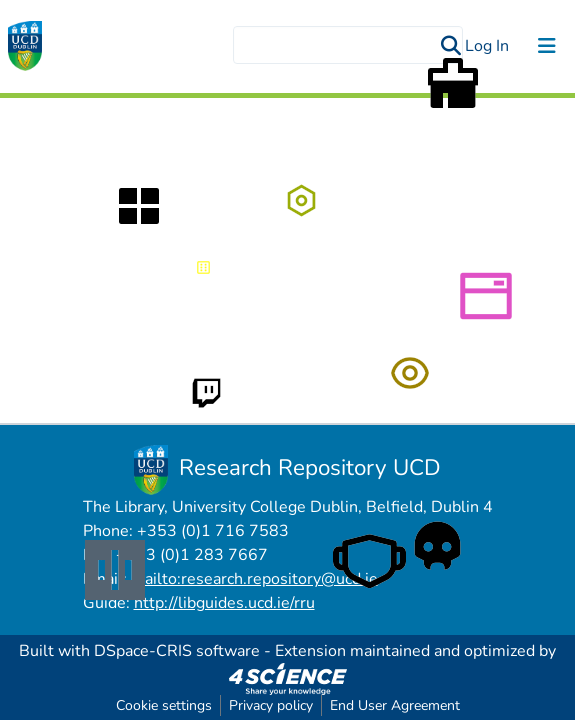  What do you see at coordinates (486, 296) in the screenshot?
I see `open a new browser window` at bounding box center [486, 296].